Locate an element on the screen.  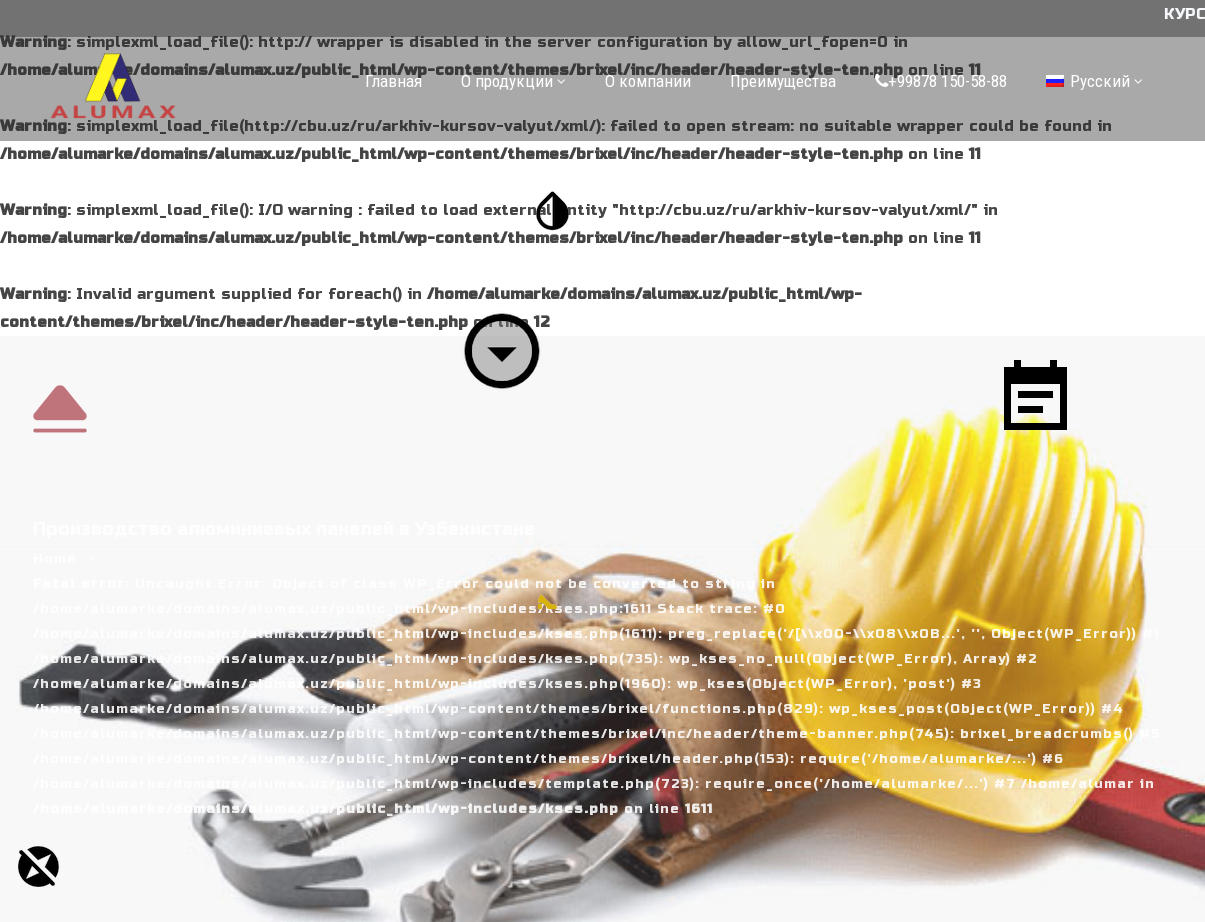
disable compass or navigation features is located at coordinates (38, 866).